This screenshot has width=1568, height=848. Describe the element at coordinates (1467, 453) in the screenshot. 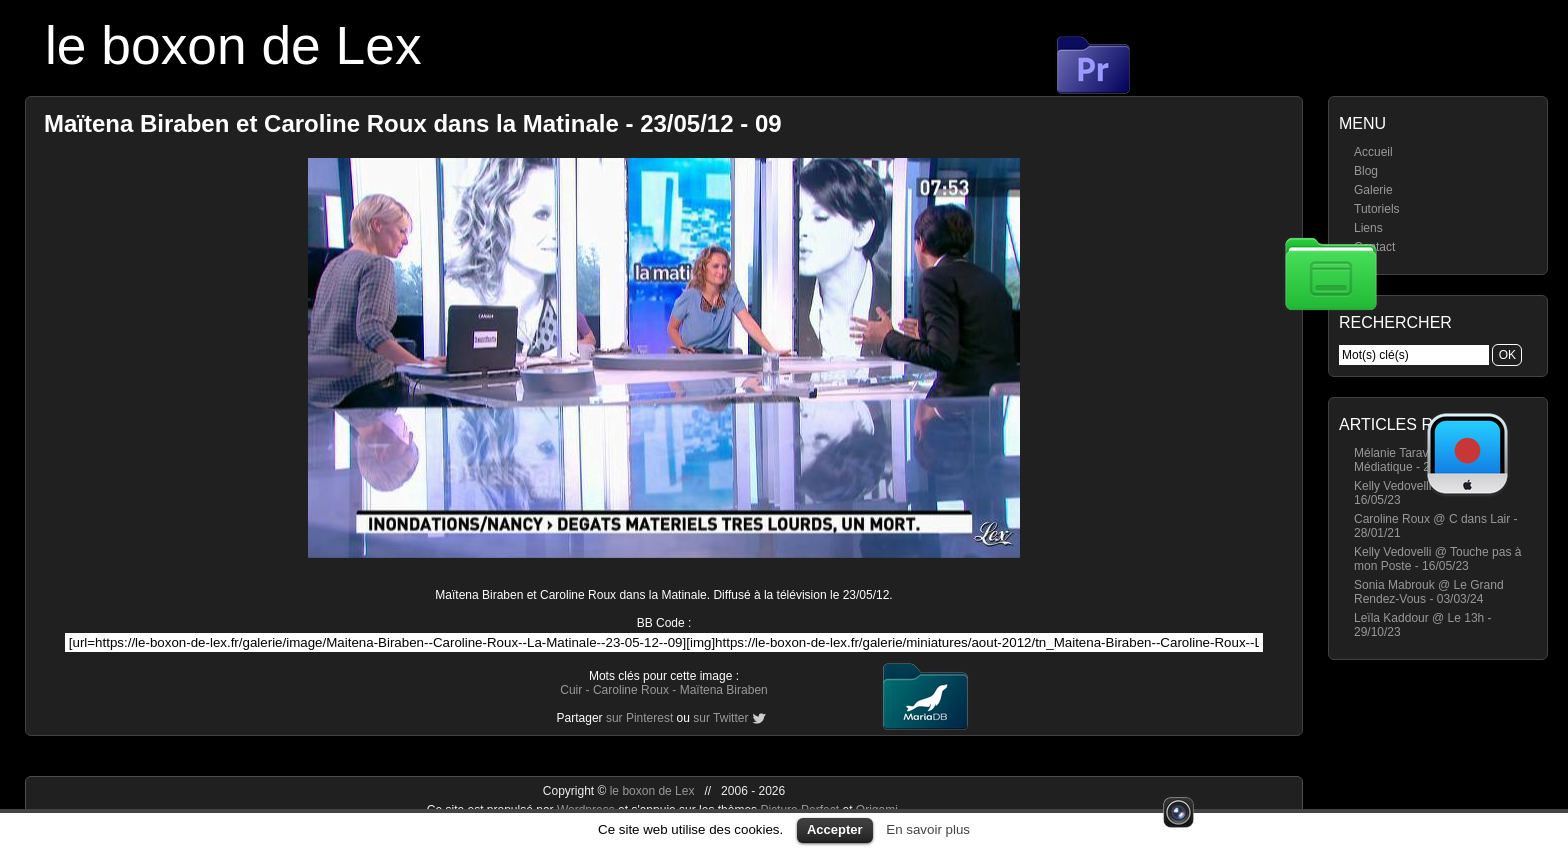

I see `launch xwayland video bridge for screen sharing` at that location.